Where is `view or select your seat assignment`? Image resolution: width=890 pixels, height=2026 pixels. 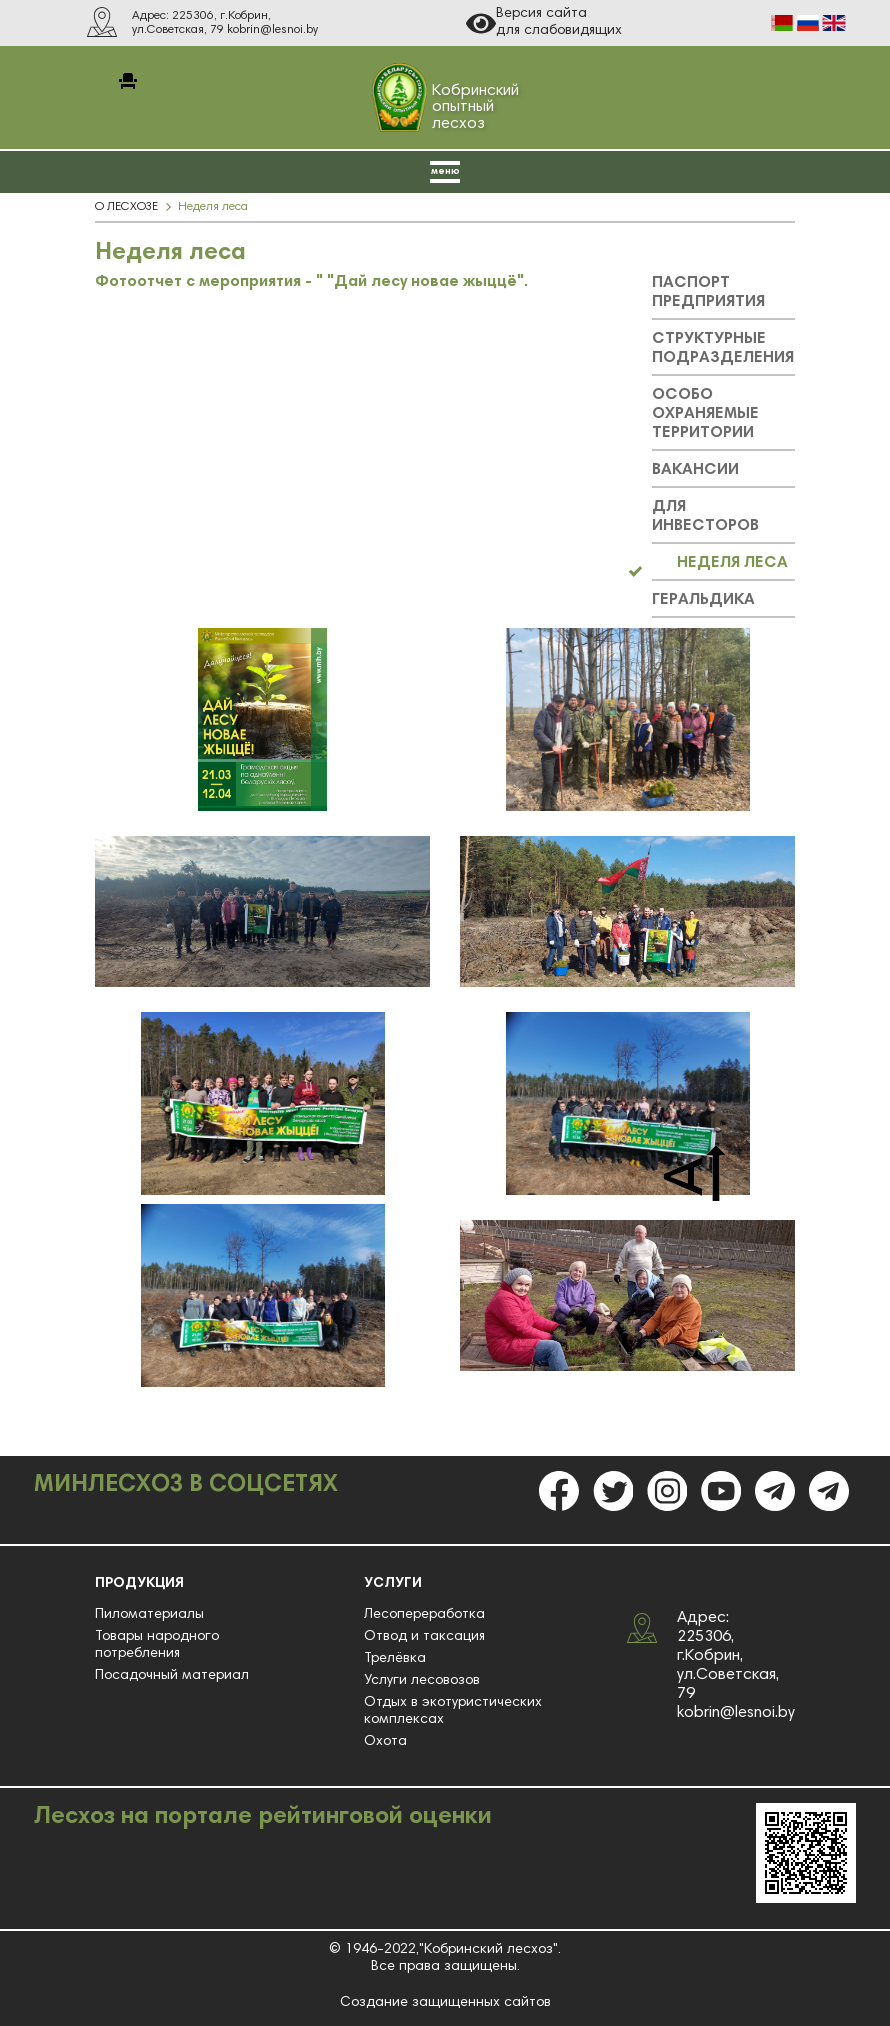 view or select your seat assignment is located at coordinates (128, 81).